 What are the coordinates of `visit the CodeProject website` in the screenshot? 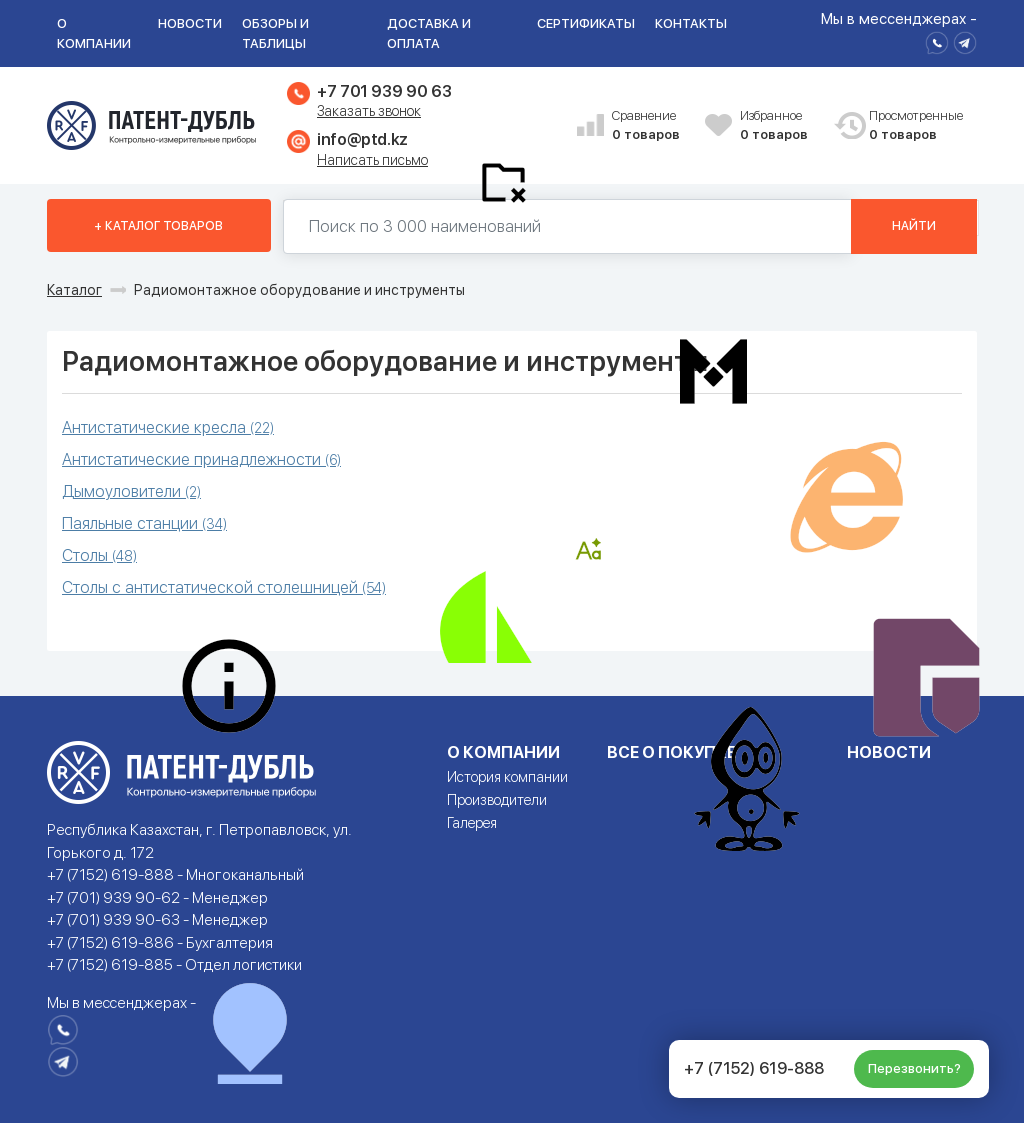 It's located at (747, 779).